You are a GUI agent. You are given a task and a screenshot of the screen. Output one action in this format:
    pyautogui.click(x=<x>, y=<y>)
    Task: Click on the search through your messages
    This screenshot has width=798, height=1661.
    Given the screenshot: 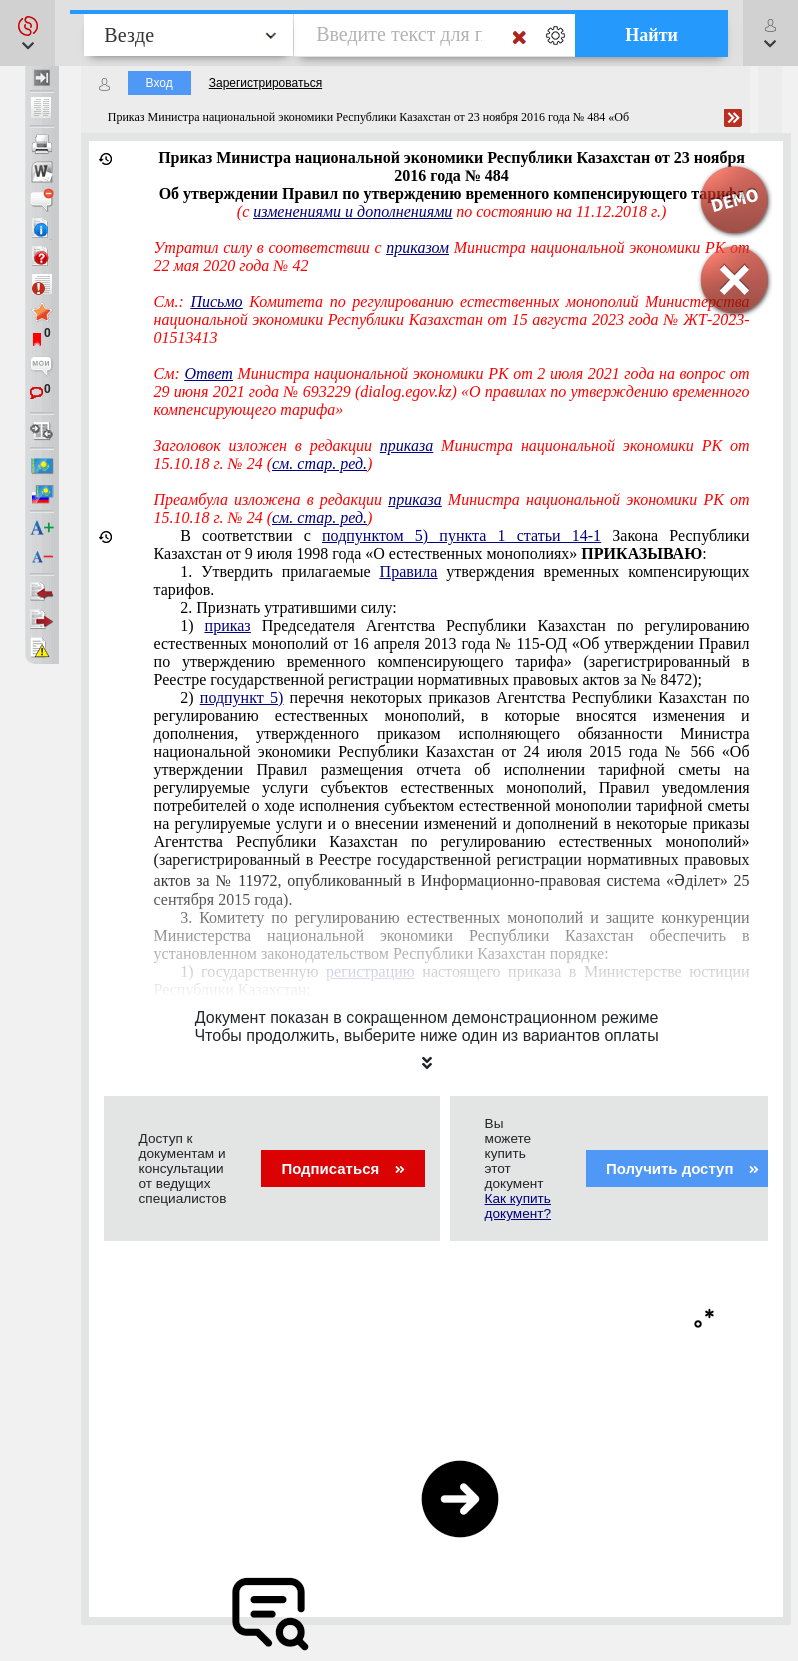 What is the action you would take?
    pyautogui.click(x=268, y=1610)
    